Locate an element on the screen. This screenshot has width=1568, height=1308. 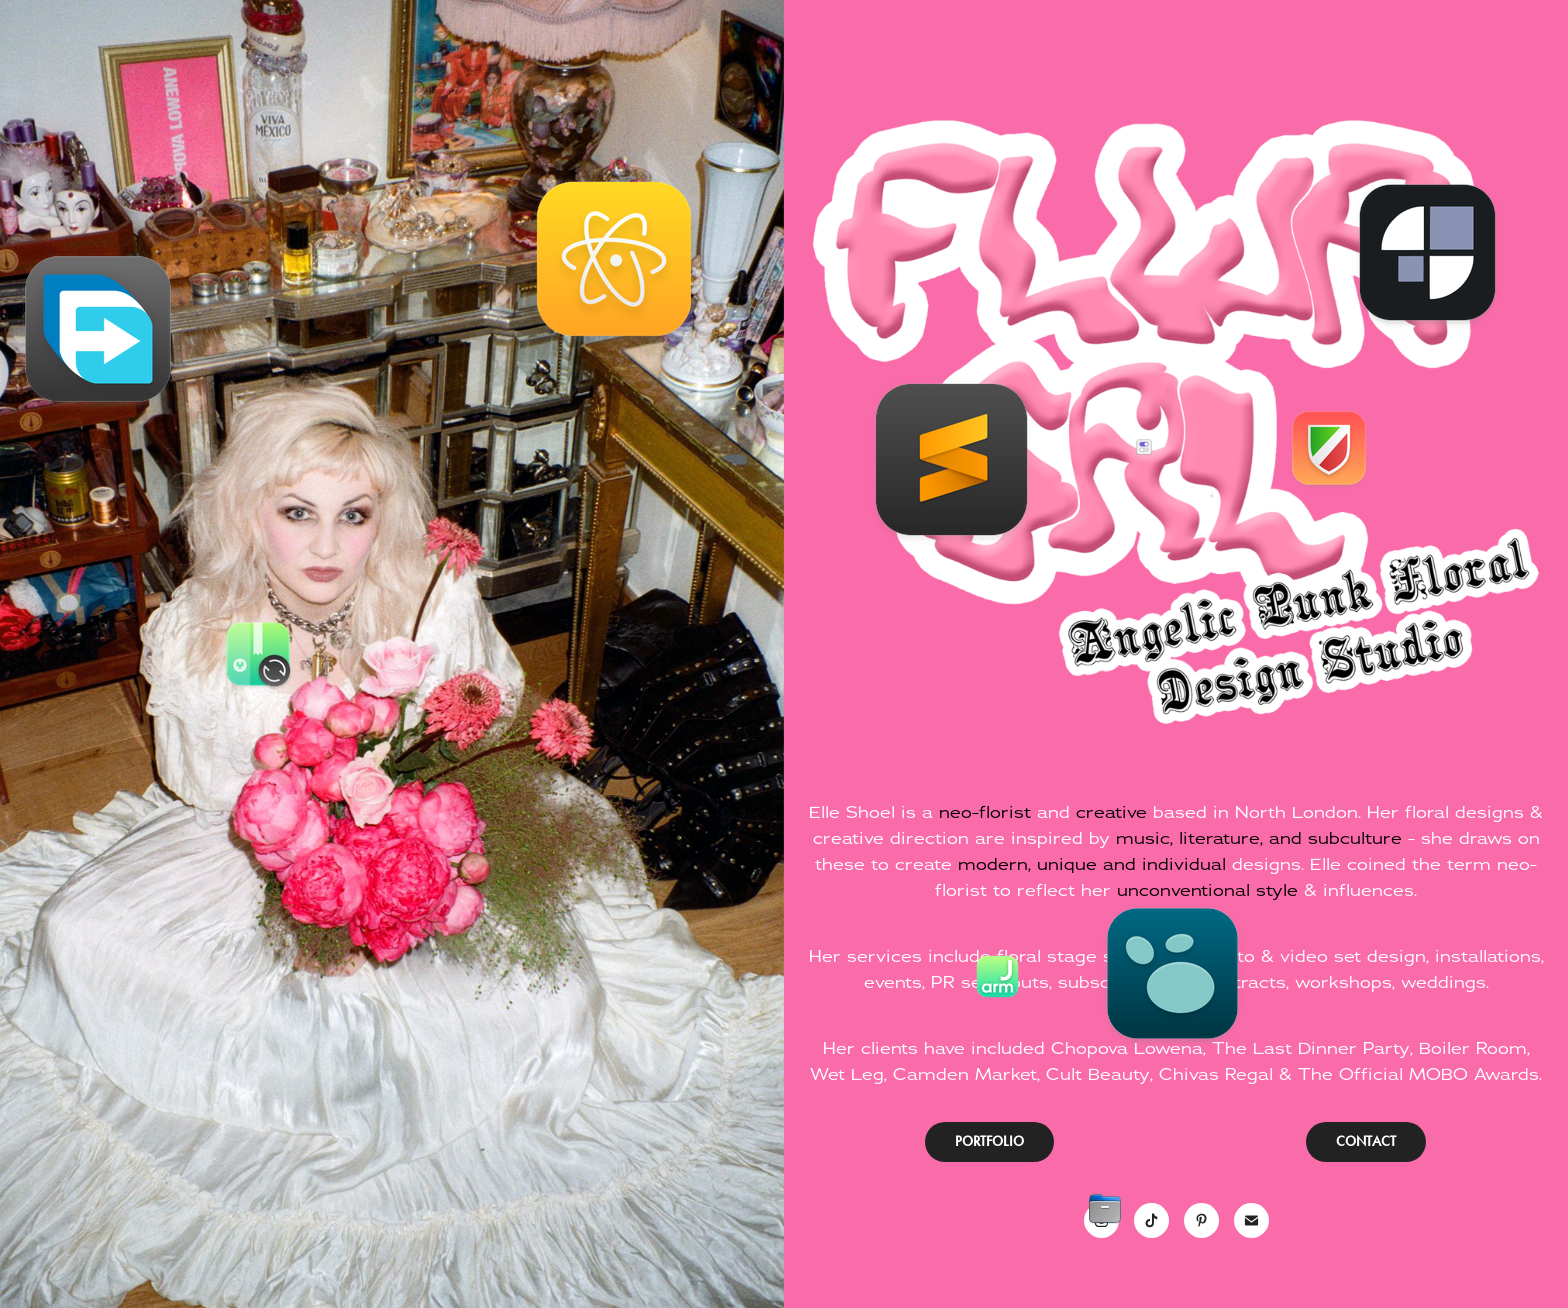
open firewall configuration settings is located at coordinates (1329, 448).